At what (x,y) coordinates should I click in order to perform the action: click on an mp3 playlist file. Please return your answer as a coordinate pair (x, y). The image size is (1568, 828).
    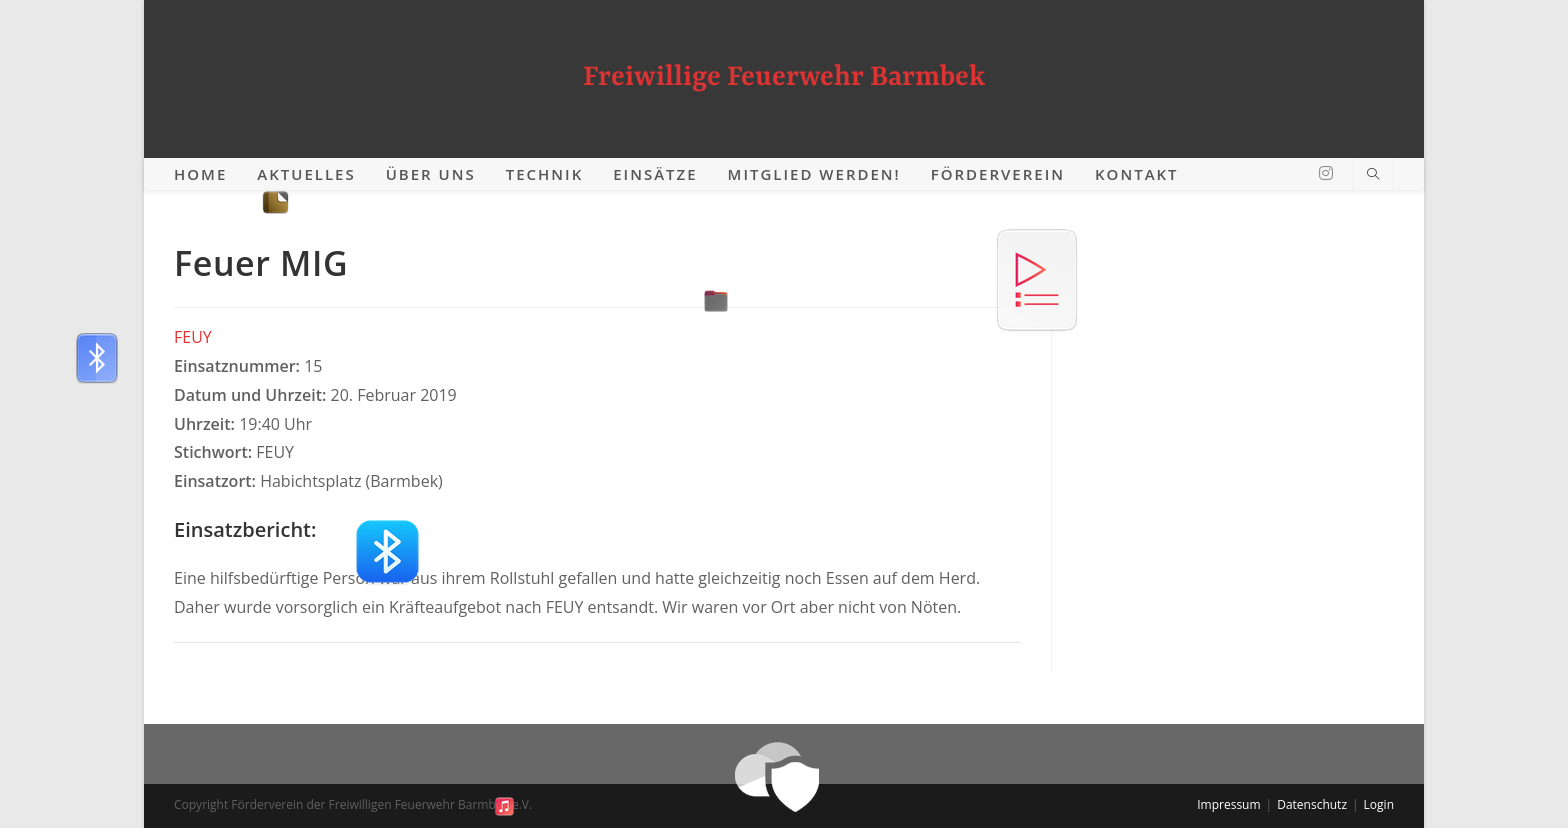
    Looking at the image, I should click on (1037, 280).